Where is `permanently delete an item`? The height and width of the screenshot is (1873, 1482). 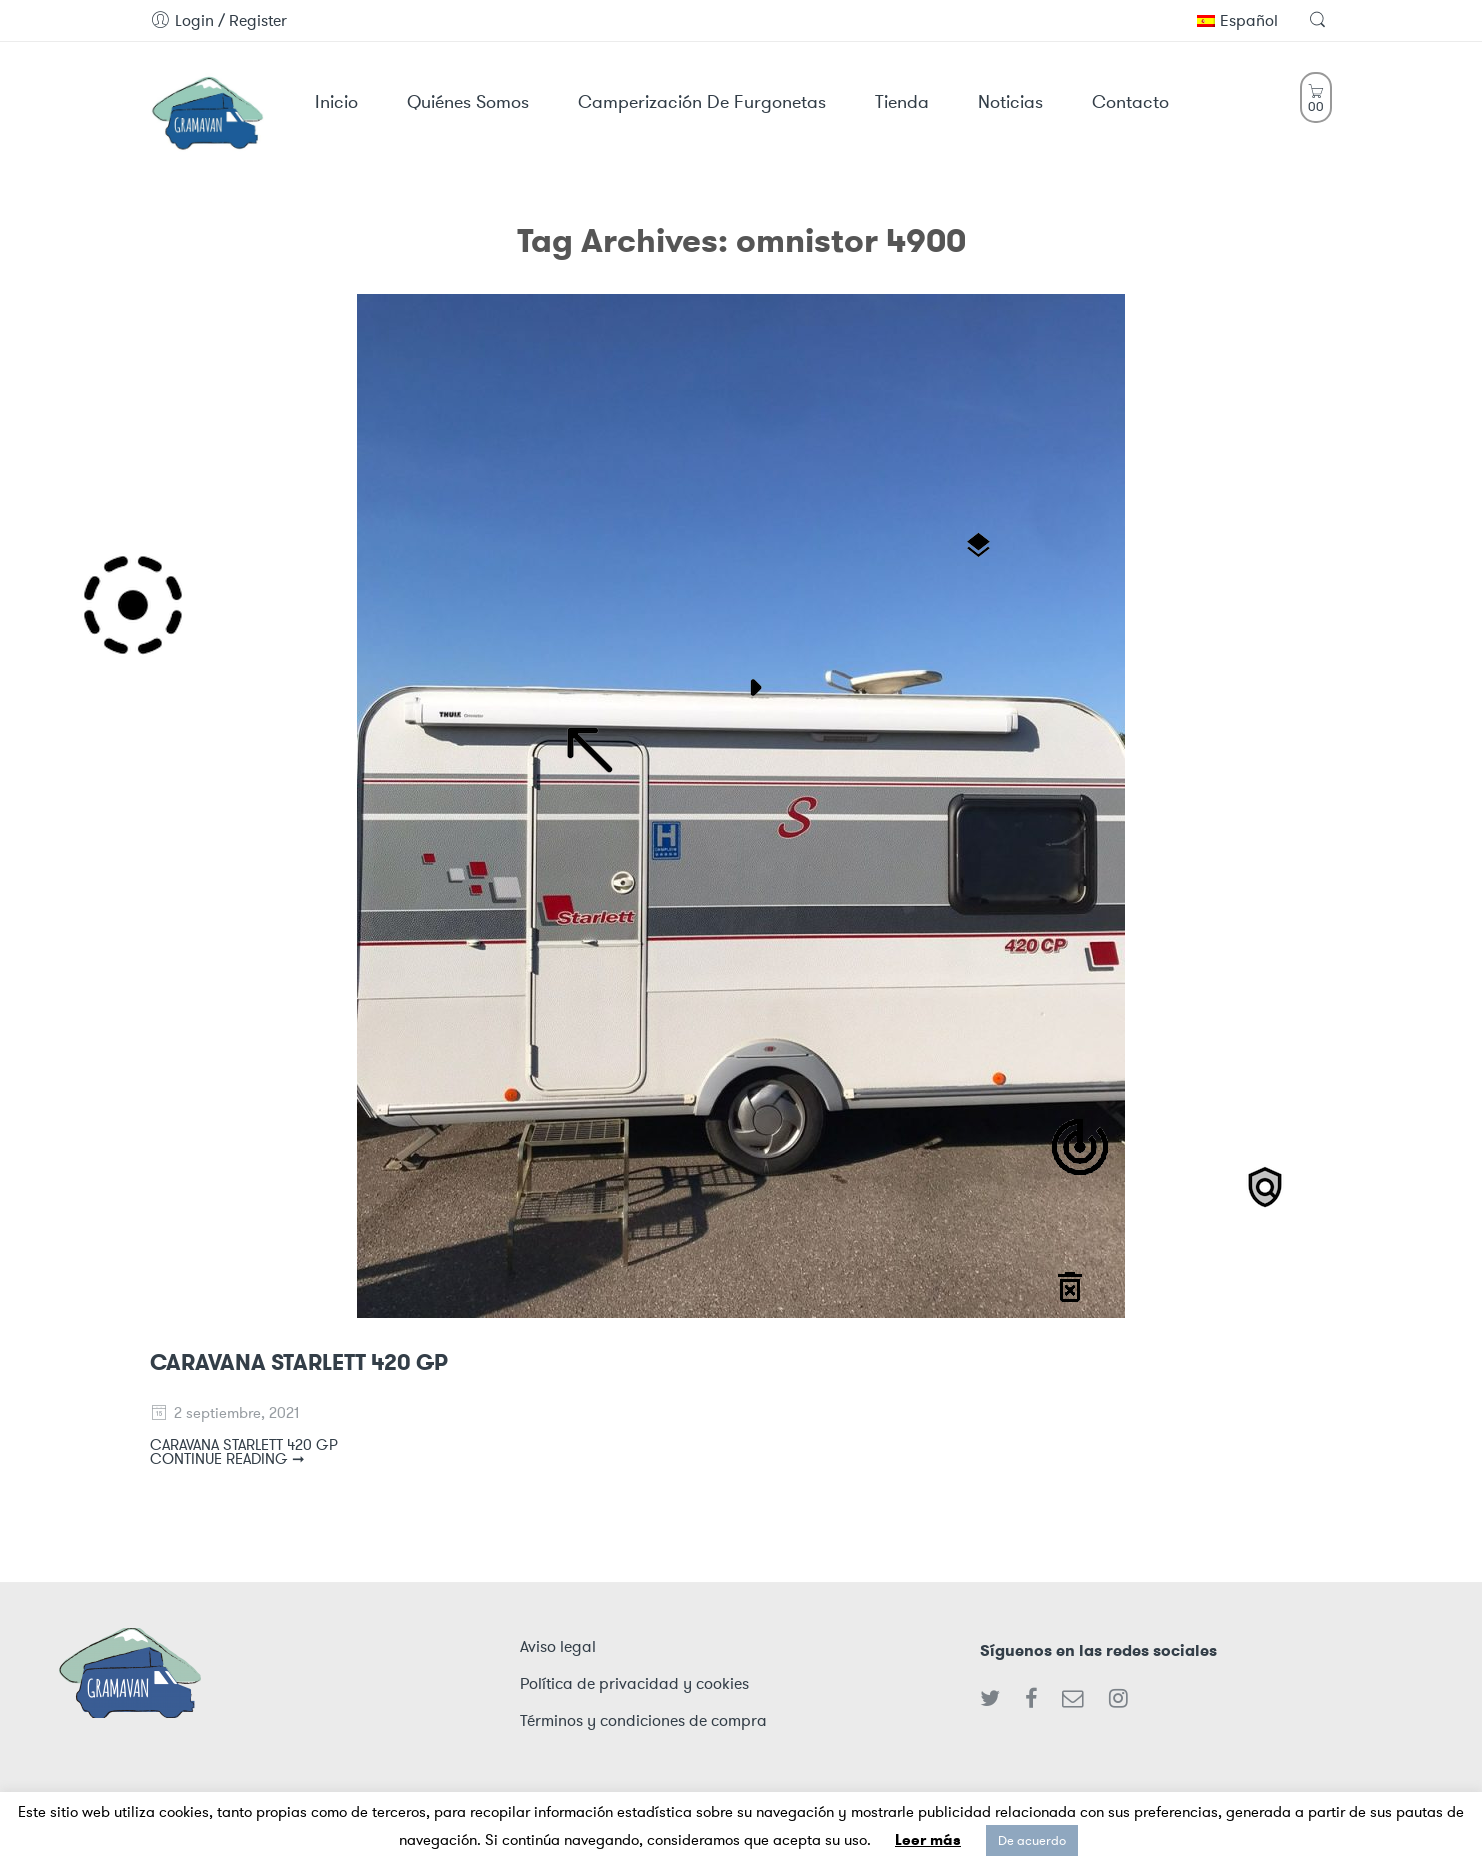 permanently delete an item is located at coordinates (1070, 1287).